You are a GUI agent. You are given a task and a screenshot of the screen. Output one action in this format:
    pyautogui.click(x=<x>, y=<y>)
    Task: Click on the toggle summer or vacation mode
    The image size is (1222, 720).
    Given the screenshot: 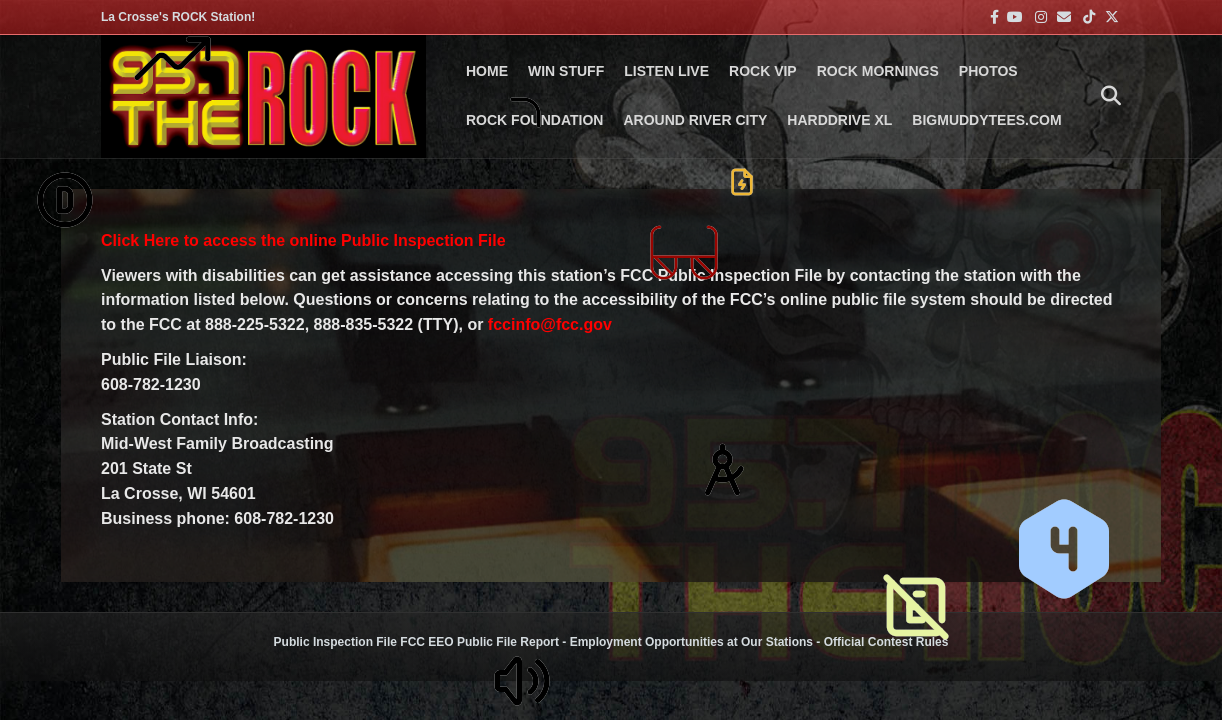 What is the action you would take?
    pyautogui.click(x=684, y=254)
    